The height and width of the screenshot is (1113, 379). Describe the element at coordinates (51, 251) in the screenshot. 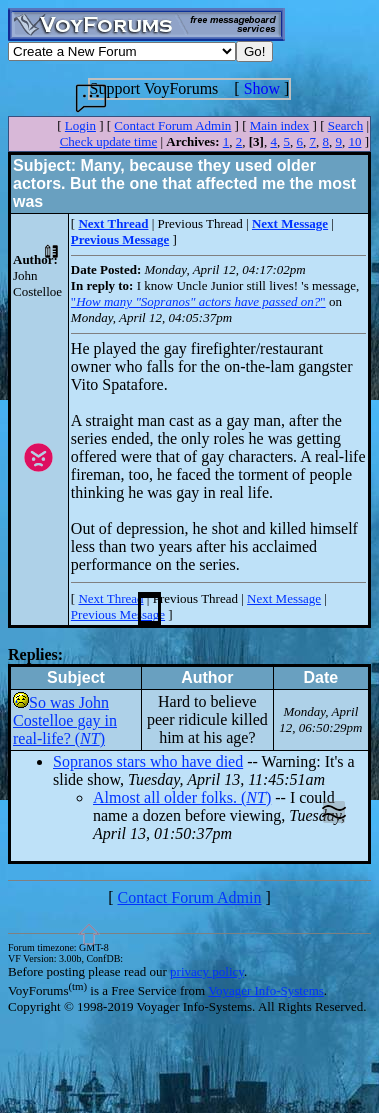

I see `access design or editing tools` at that location.